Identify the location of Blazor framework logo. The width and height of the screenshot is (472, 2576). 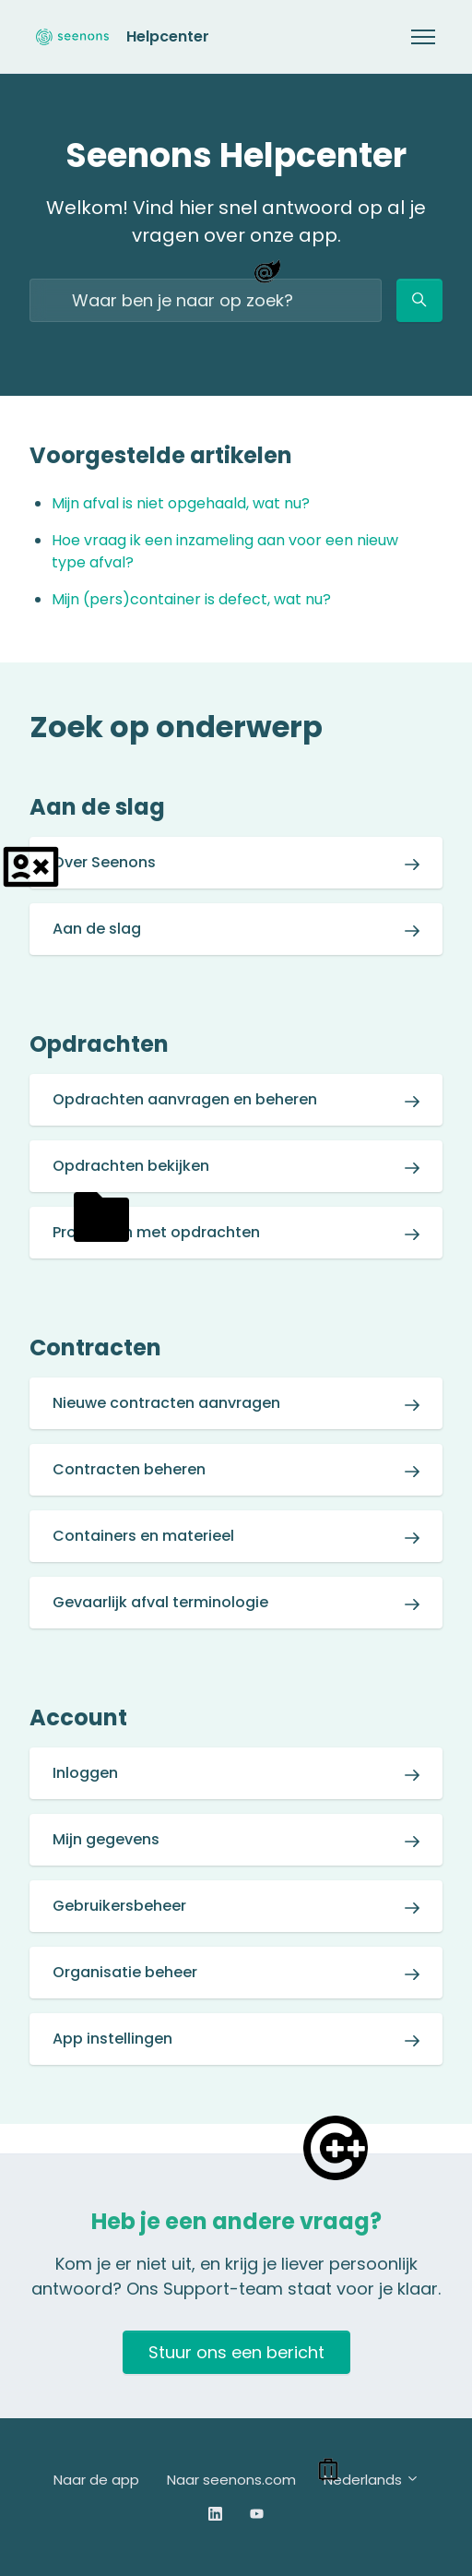
(267, 271).